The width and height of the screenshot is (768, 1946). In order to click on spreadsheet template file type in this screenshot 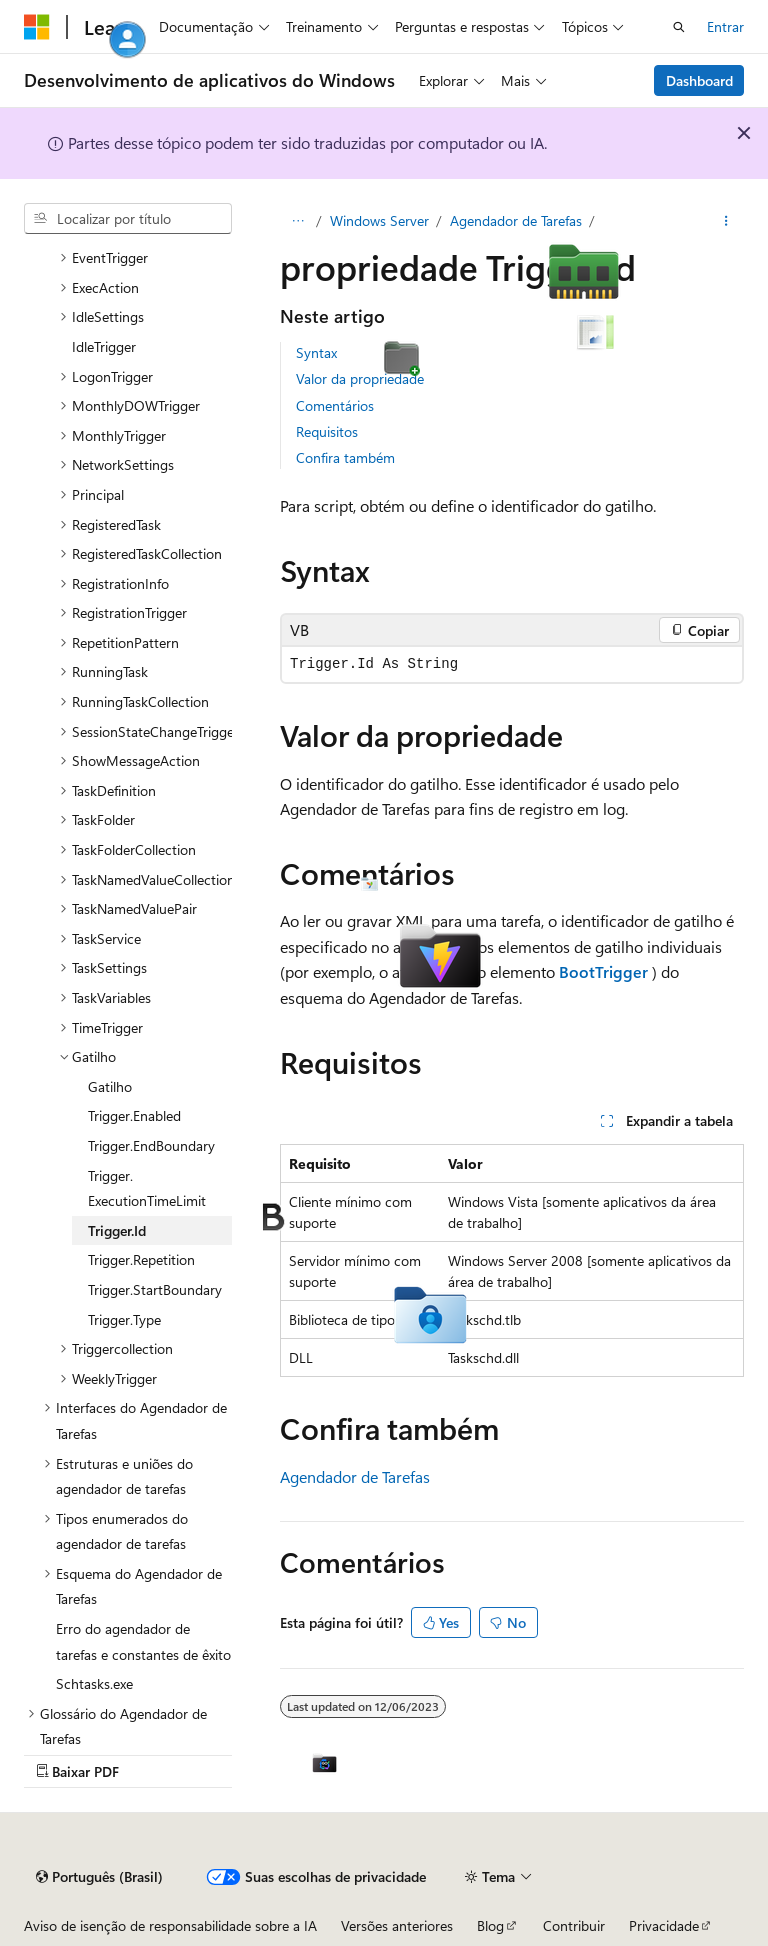, I will do `click(595, 332)`.